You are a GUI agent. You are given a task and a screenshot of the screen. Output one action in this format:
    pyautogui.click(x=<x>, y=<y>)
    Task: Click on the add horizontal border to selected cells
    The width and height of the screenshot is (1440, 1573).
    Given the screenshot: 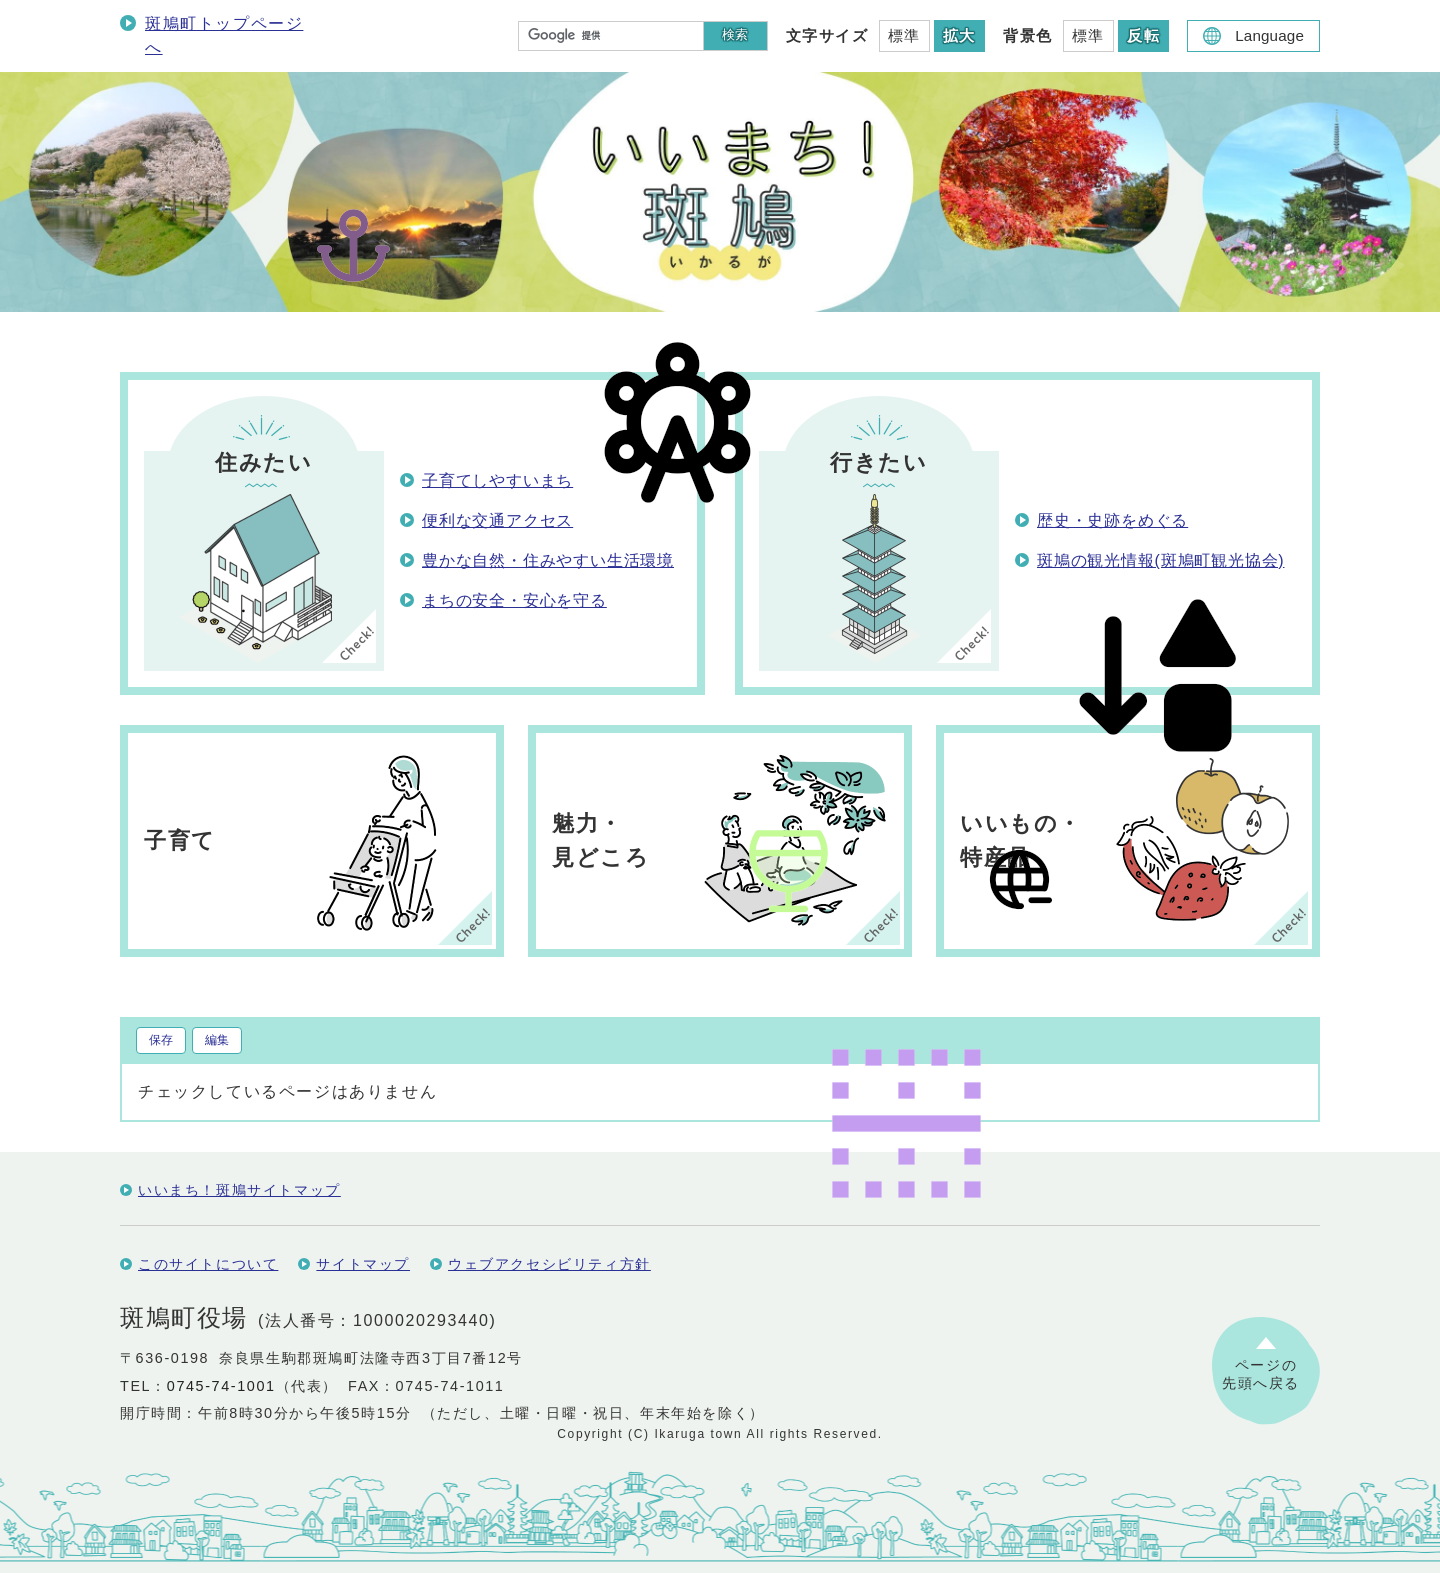 What is the action you would take?
    pyautogui.click(x=906, y=1123)
    